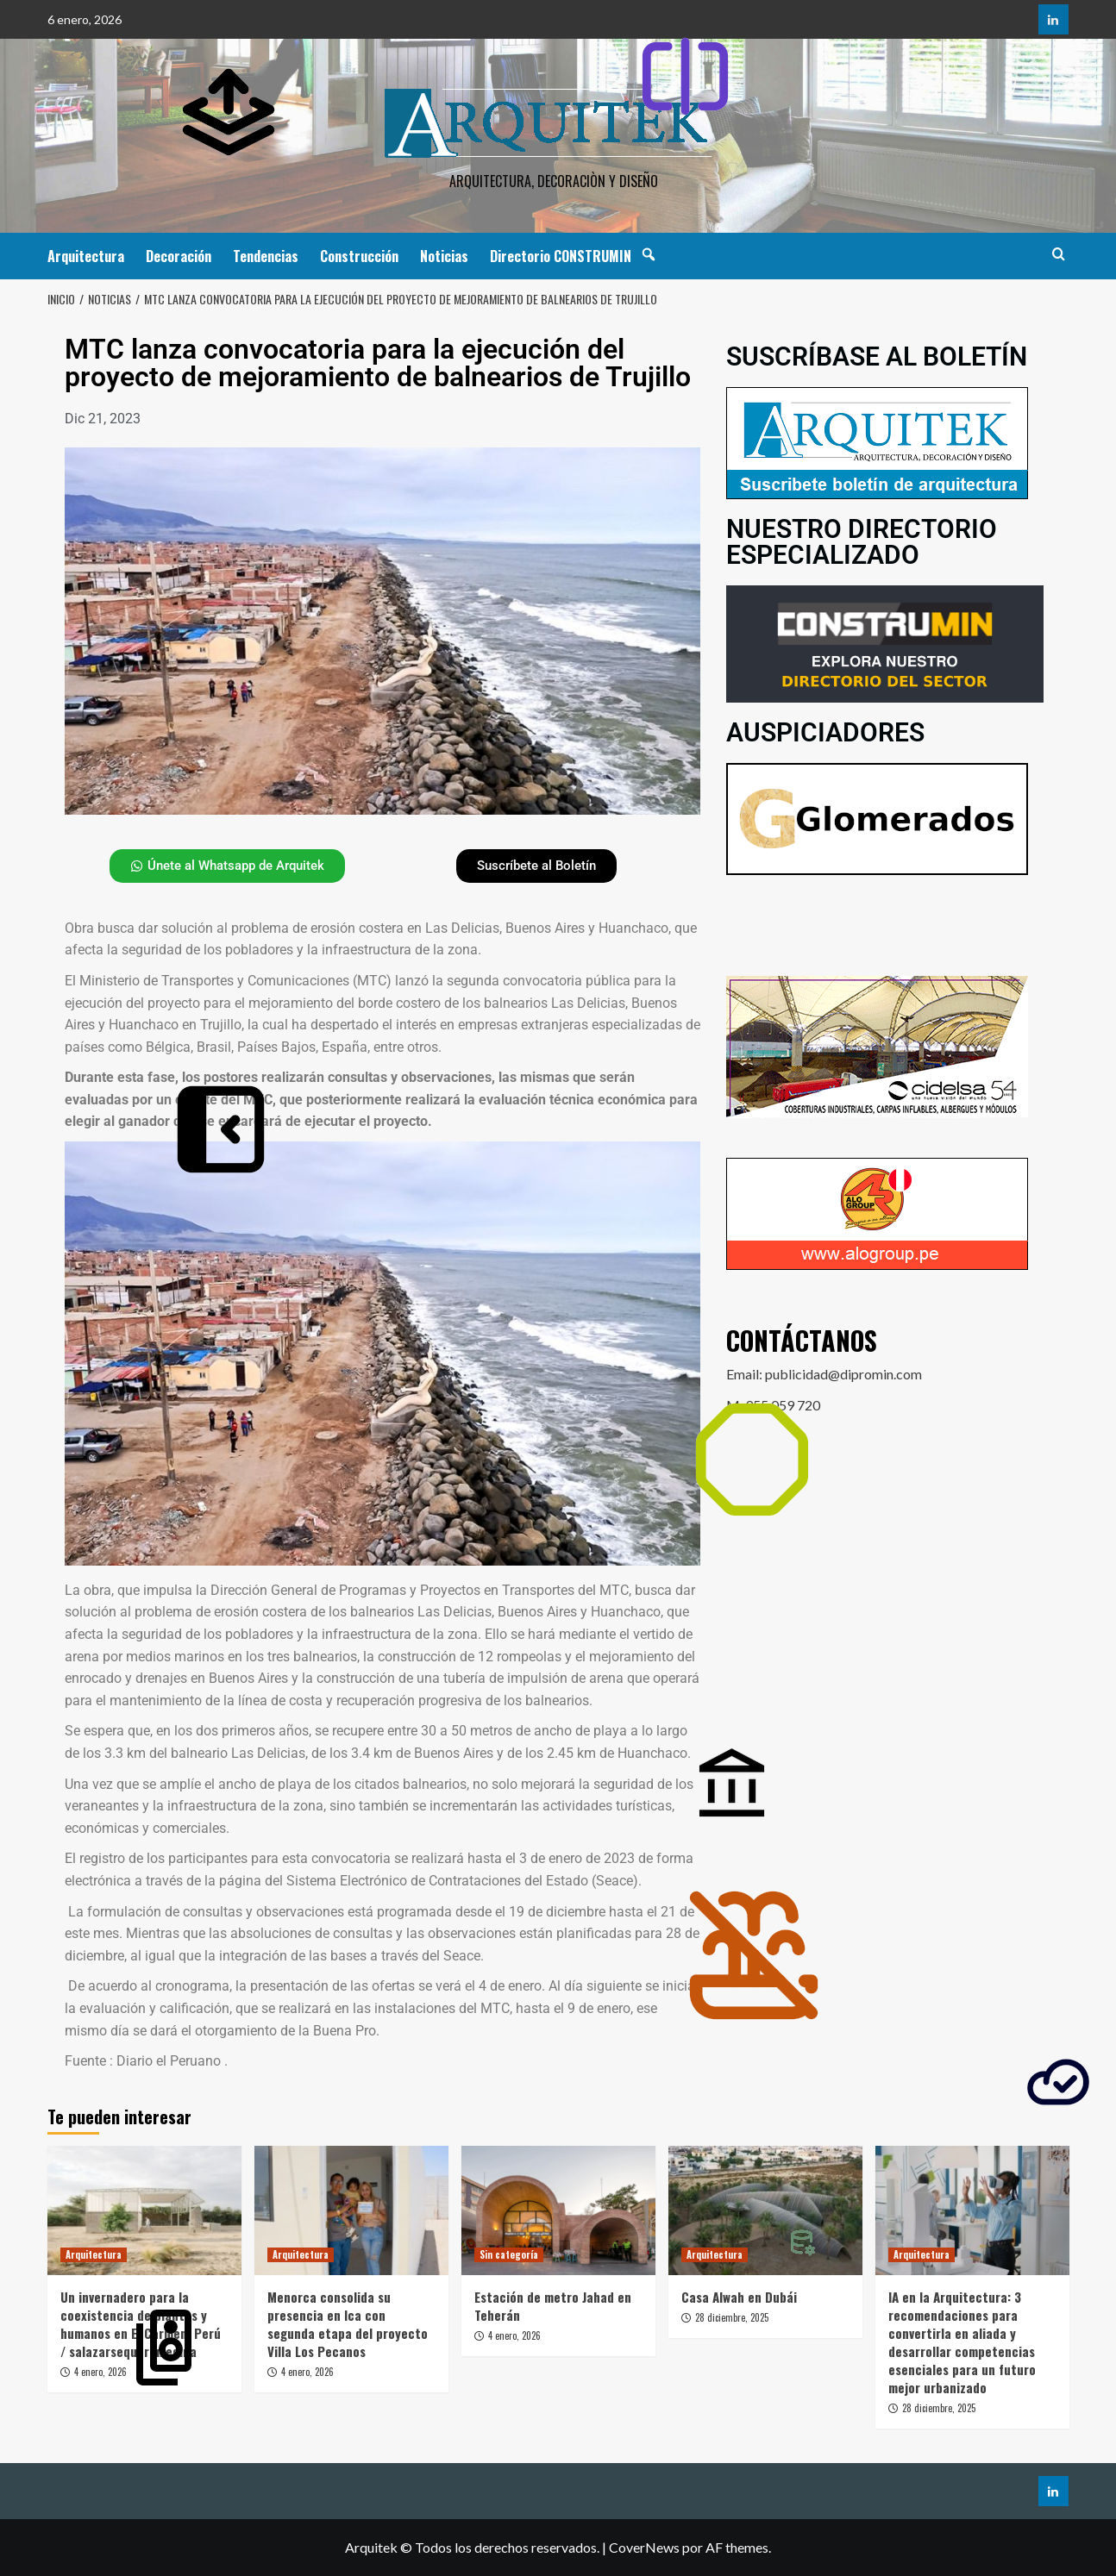 Image resolution: width=1116 pixels, height=2576 pixels. Describe the element at coordinates (754, 1955) in the screenshot. I see `fountain feature is currently disabled` at that location.